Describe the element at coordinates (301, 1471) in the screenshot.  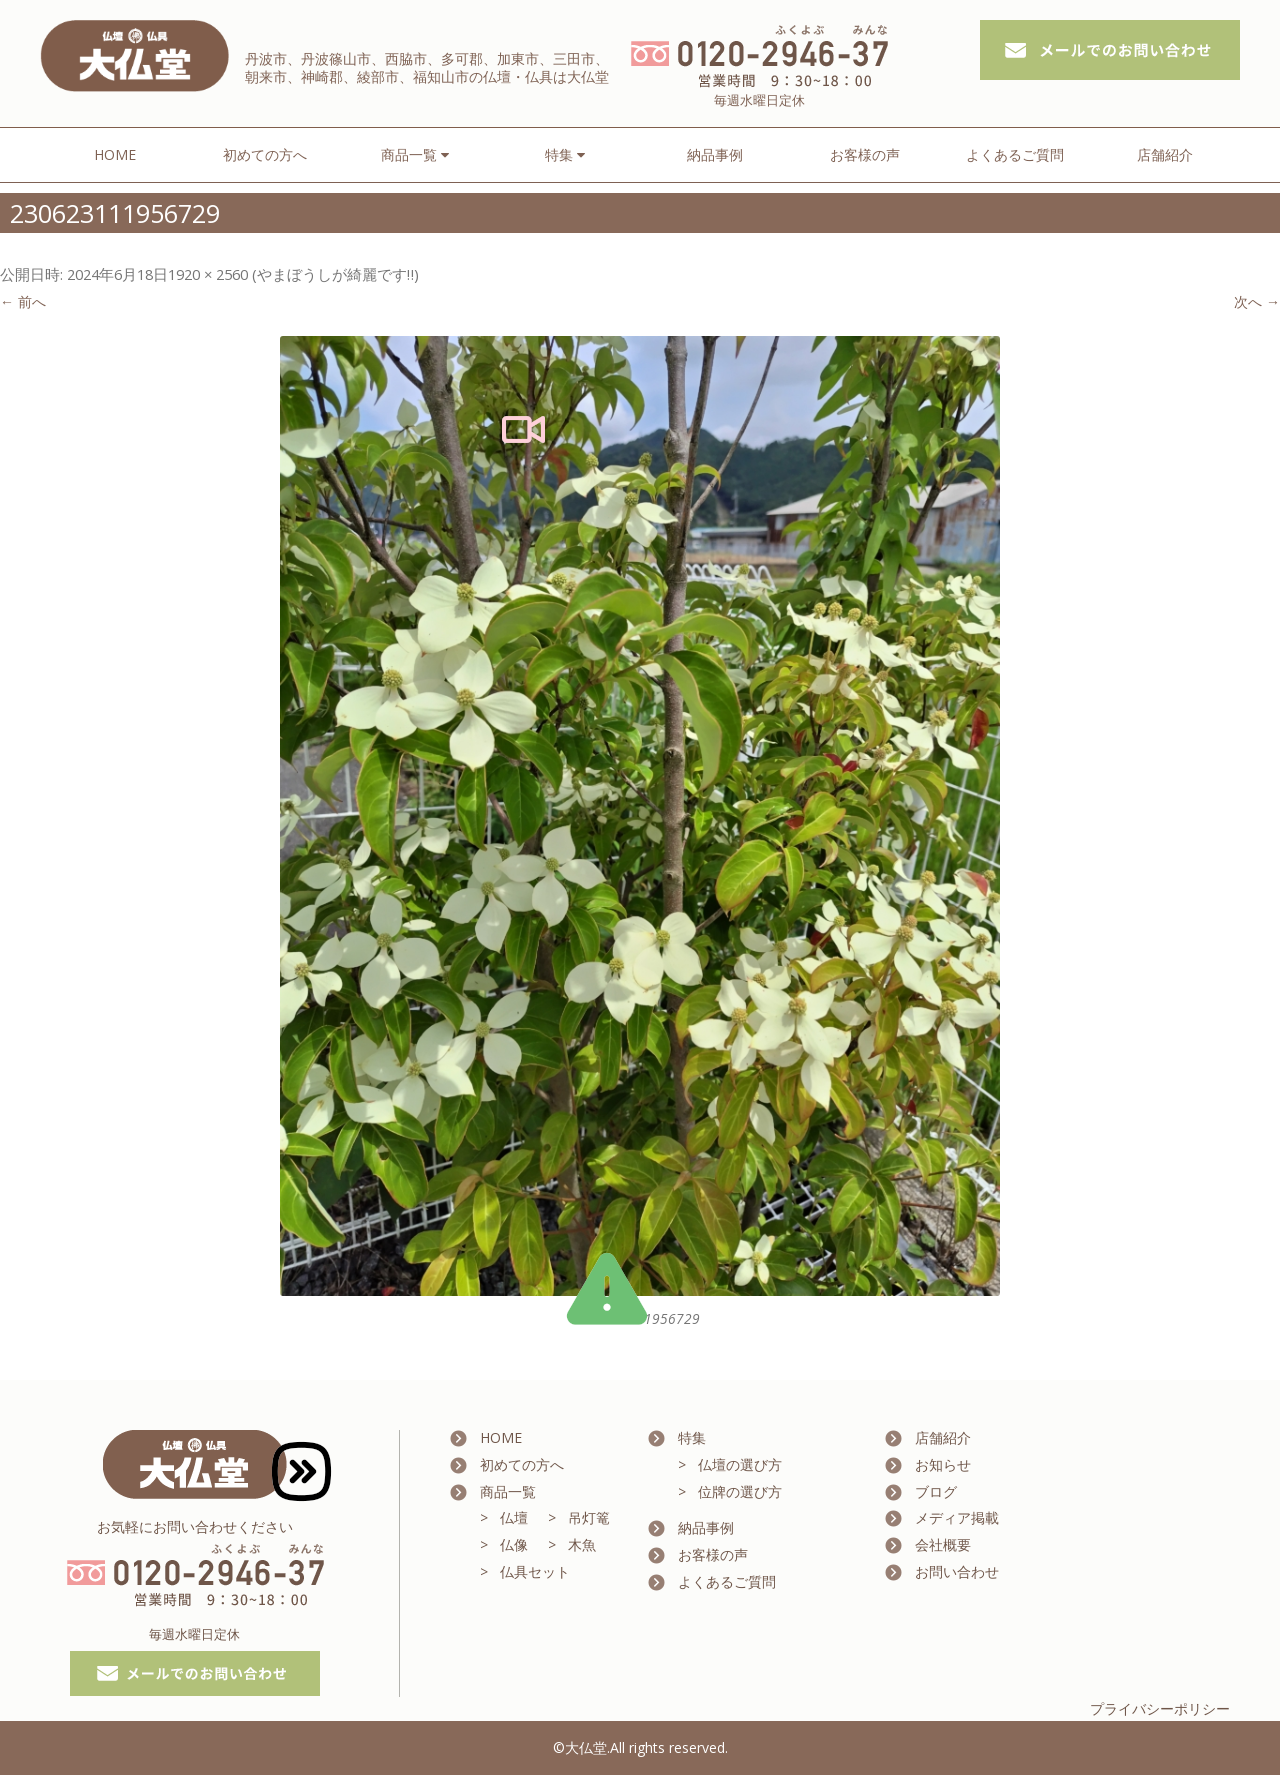
I see `skip forward or advance to next item` at that location.